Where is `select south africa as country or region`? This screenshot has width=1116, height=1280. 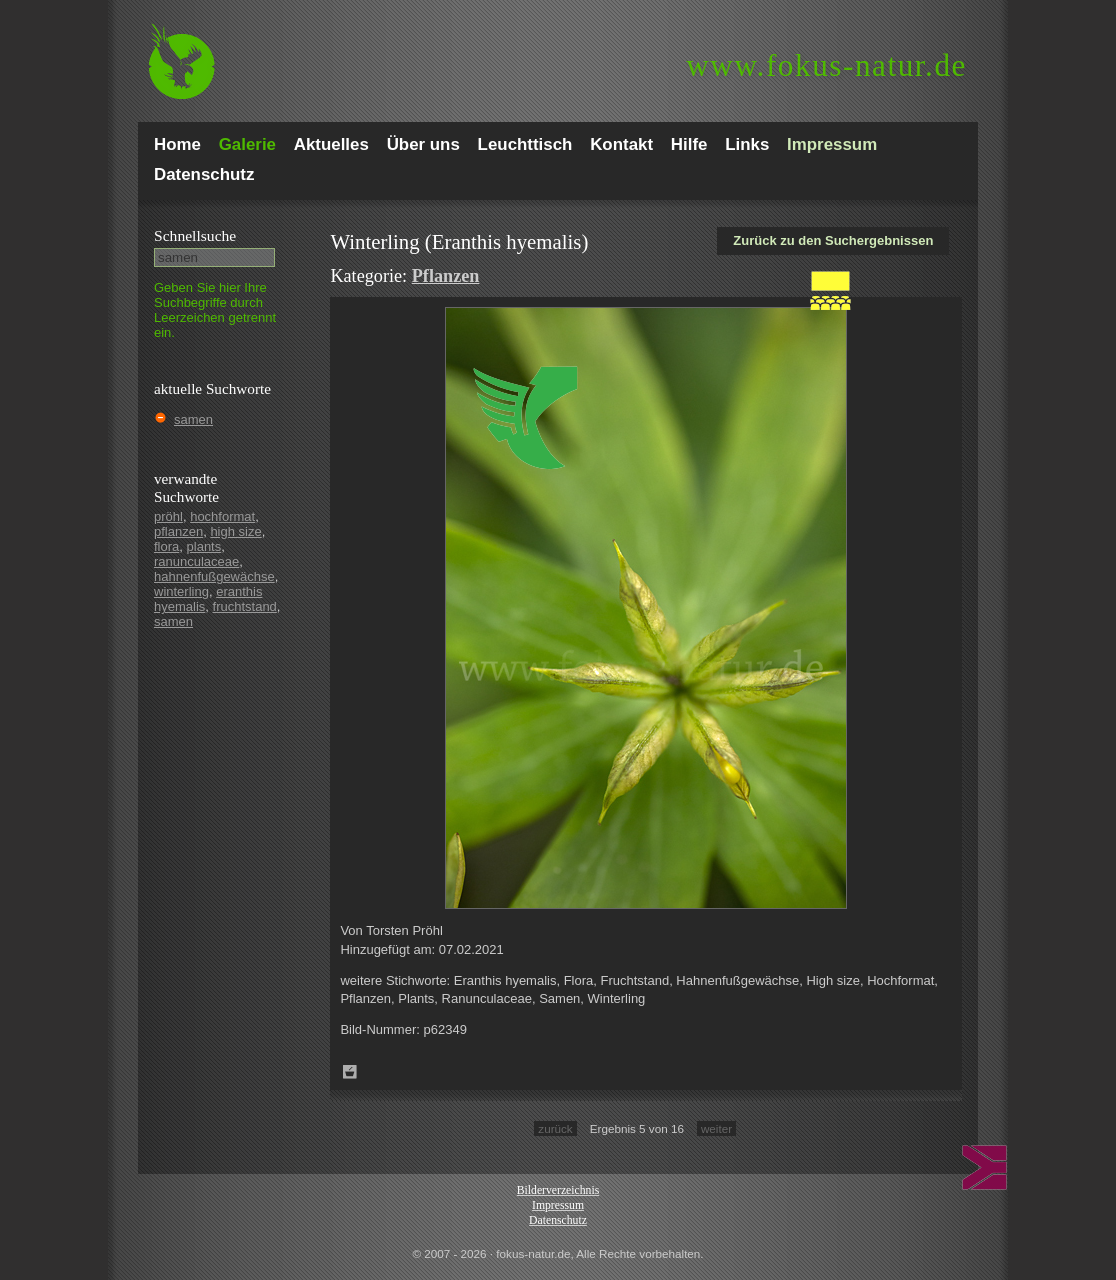 select south africa as country or region is located at coordinates (984, 1167).